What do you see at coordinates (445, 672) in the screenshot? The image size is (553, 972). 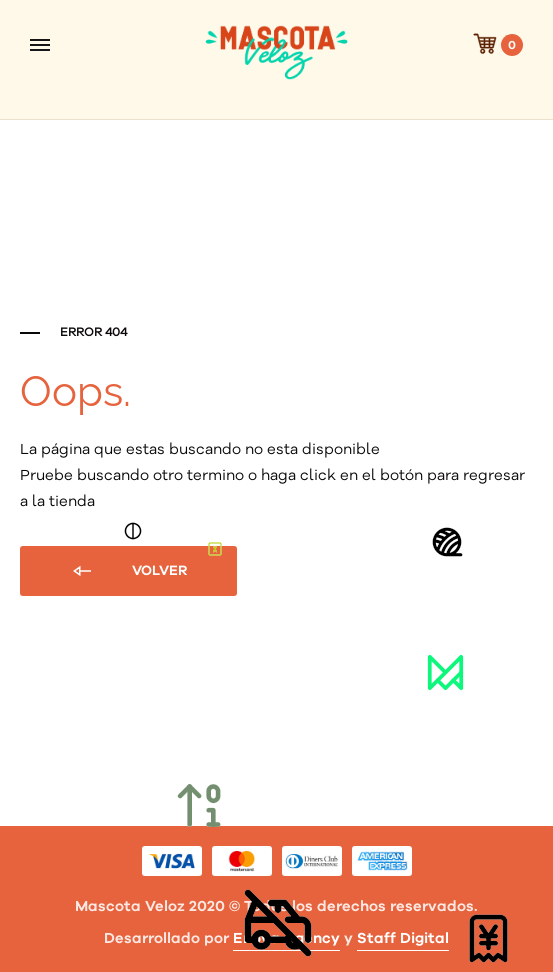 I see `framer motion library logo` at bounding box center [445, 672].